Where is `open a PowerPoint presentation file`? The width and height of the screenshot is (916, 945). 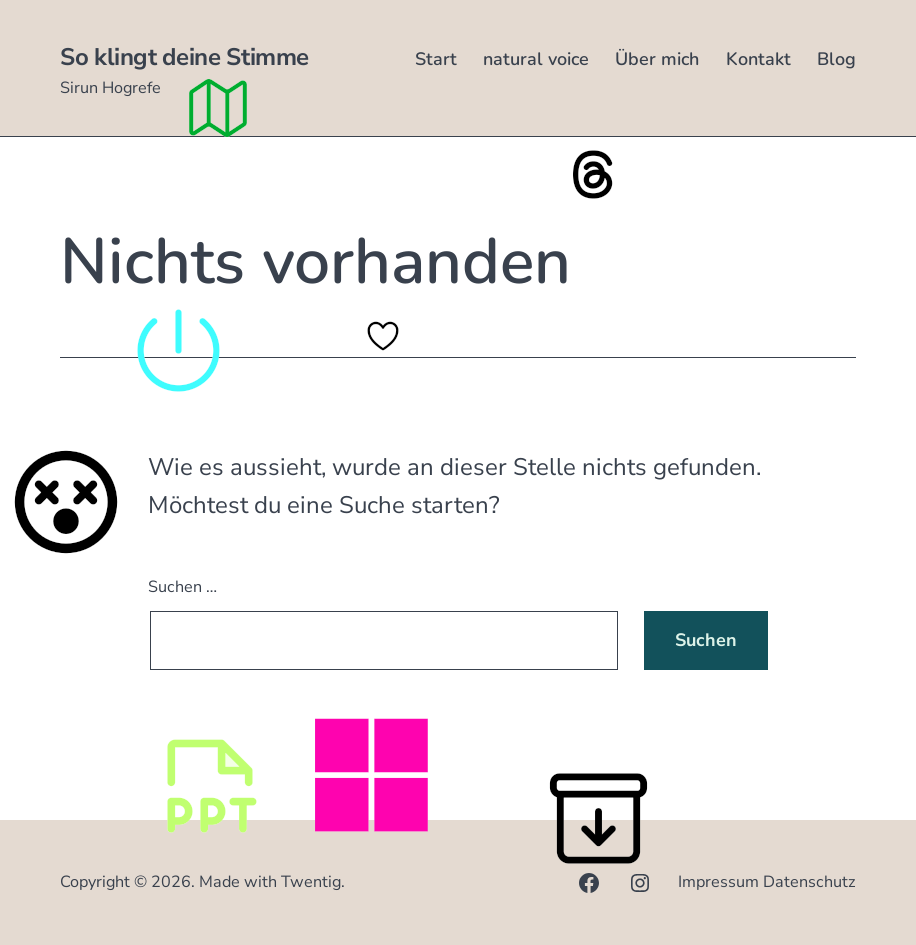
open a PowerPoint presentation file is located at coordinates (210, 790).